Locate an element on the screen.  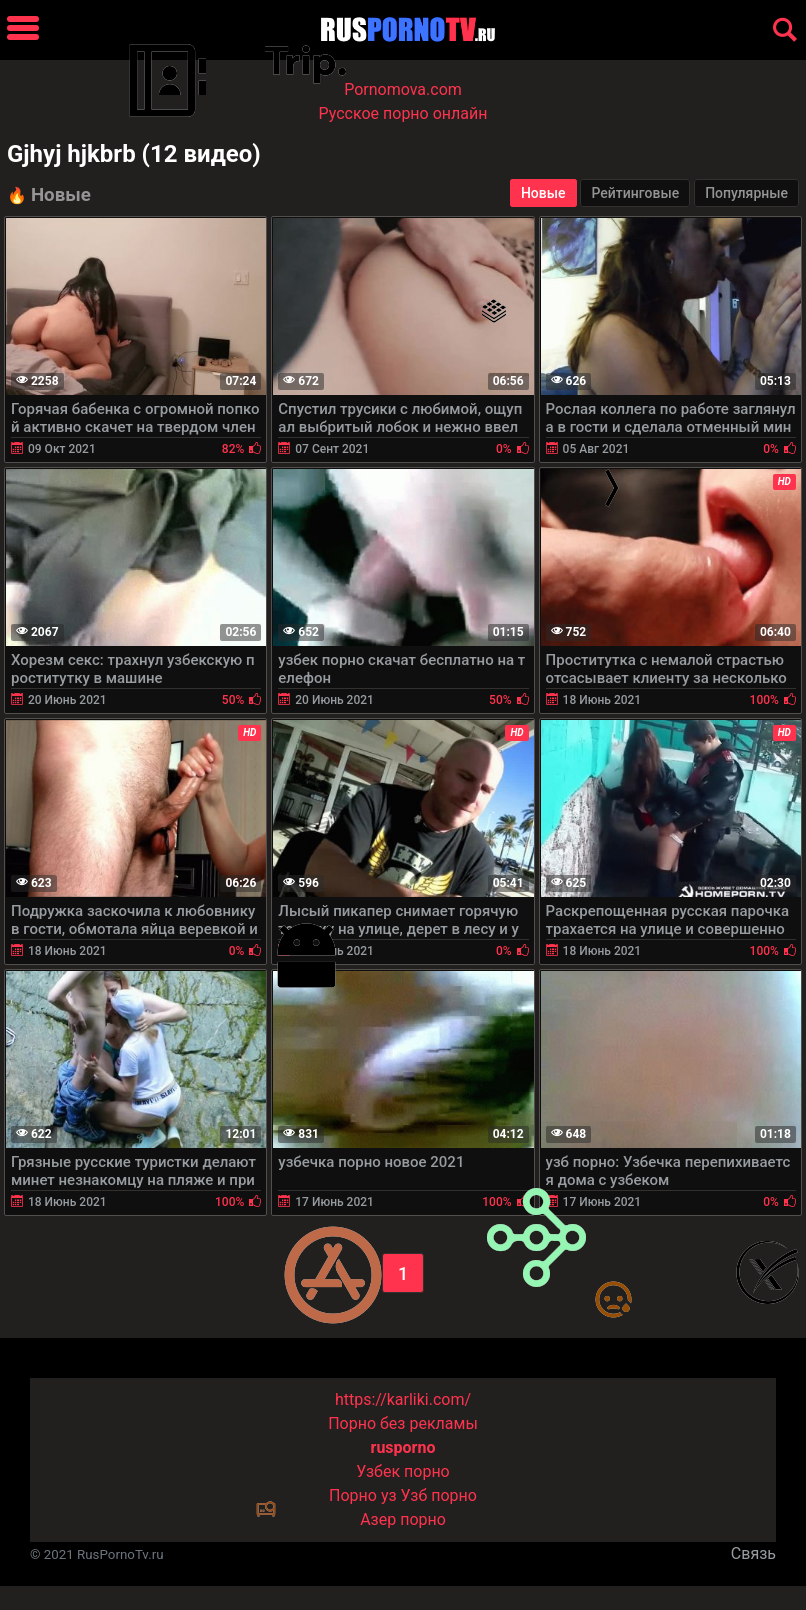
android operating system logo is located at coordinates (306, 955).